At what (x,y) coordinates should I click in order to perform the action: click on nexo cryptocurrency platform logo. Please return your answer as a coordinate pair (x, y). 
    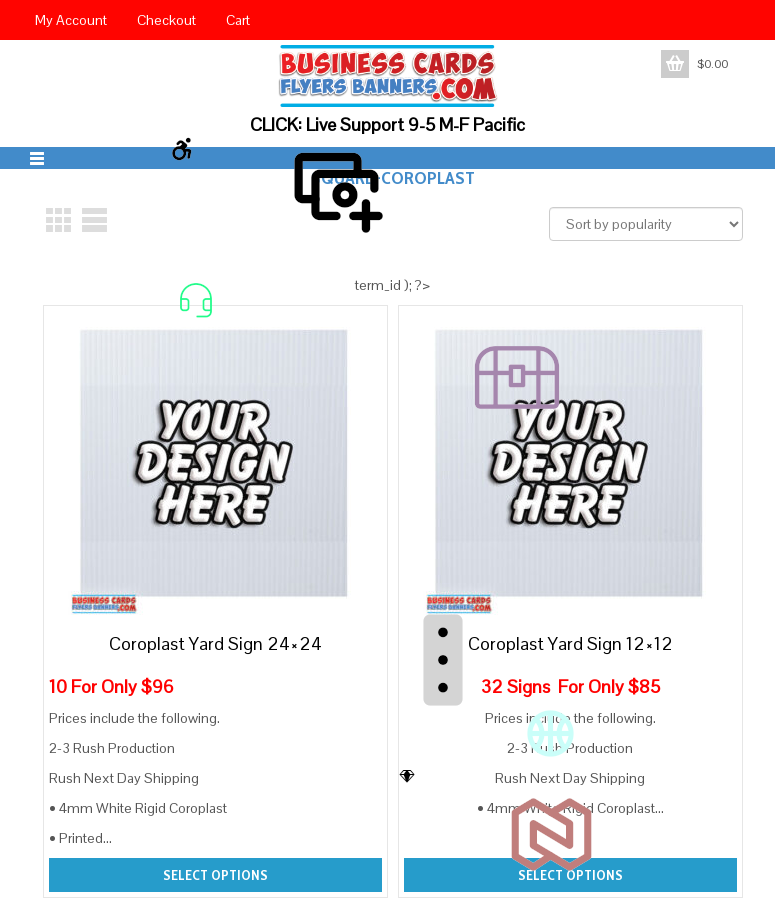
    Looking at the image, I should click on (551, 834).